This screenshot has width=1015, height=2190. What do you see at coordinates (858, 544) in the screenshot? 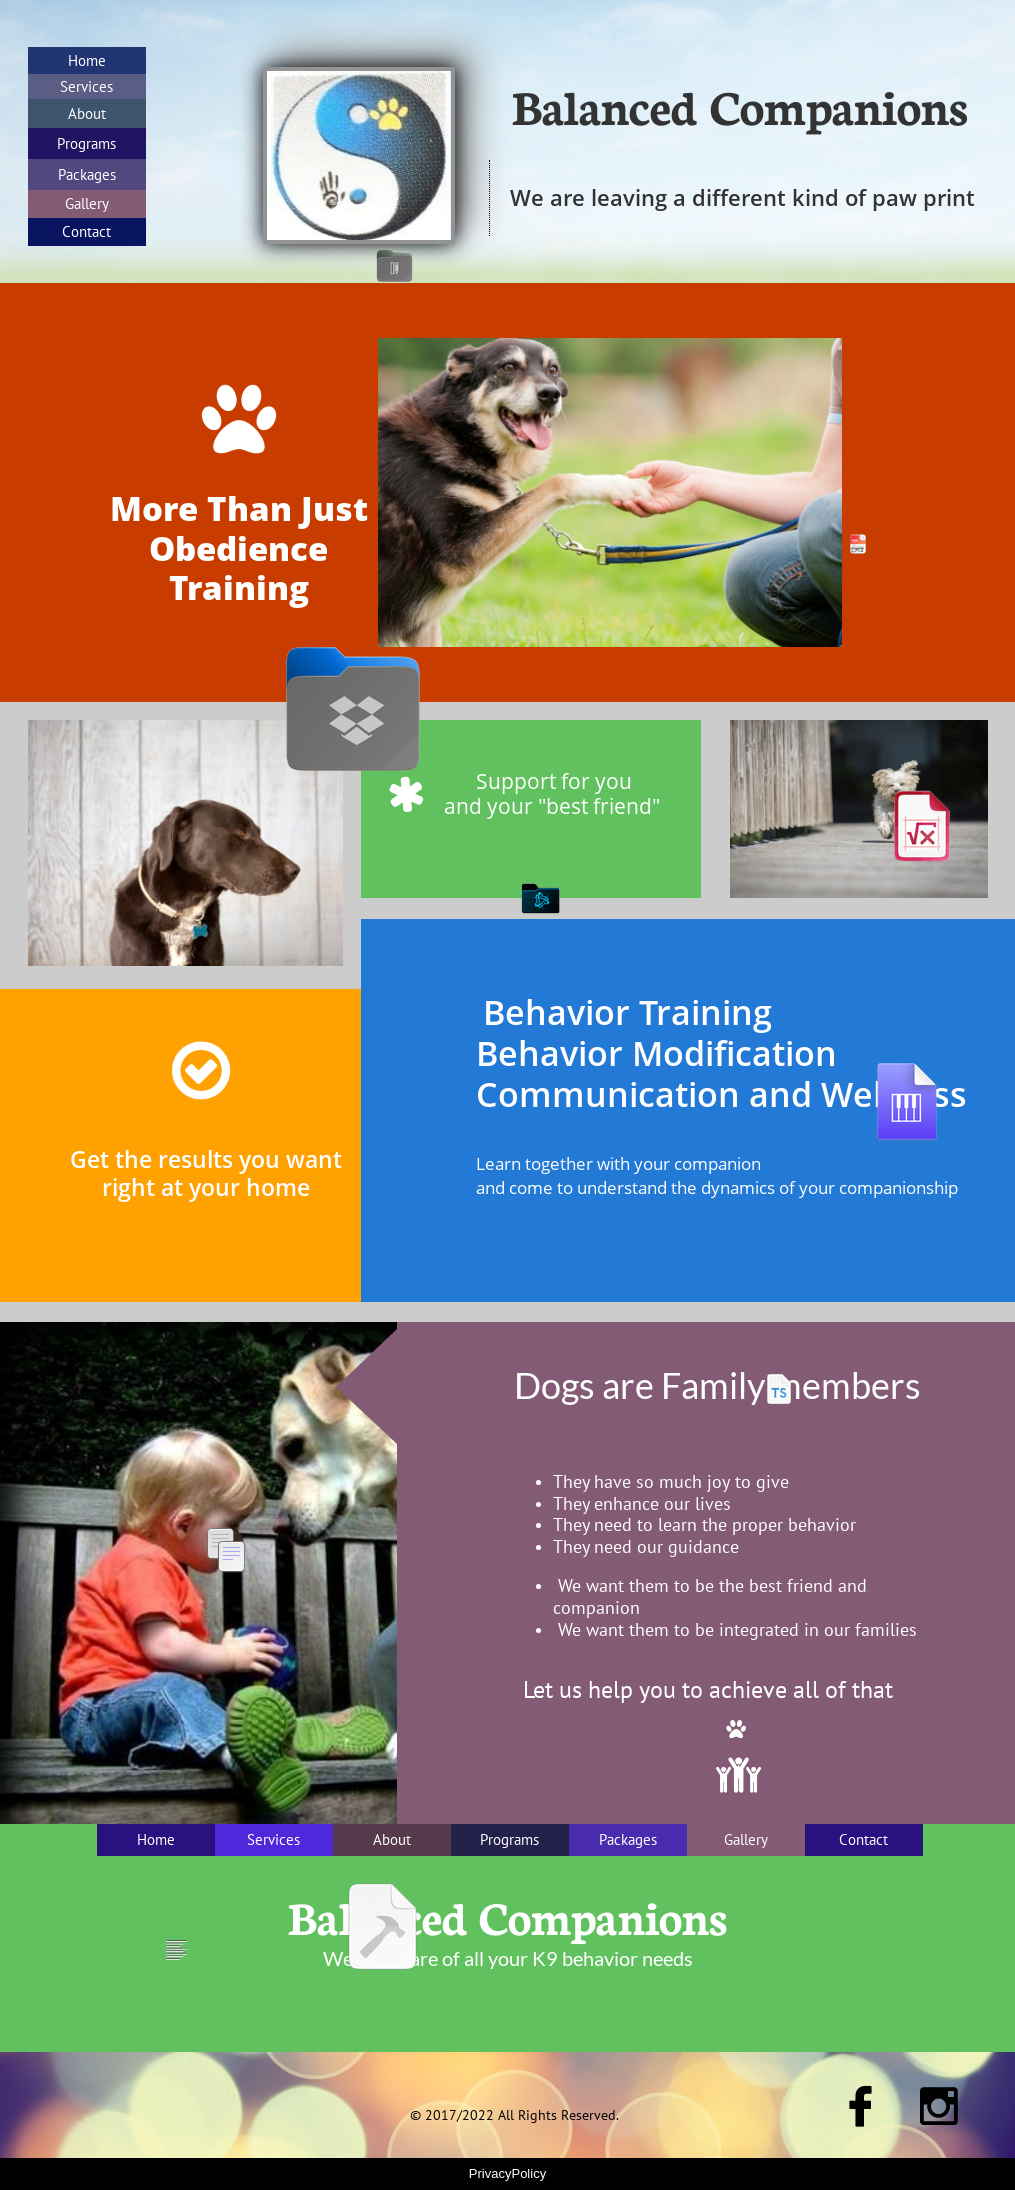
I see `open the papers document viewer app` at bounding box center [858, 544].